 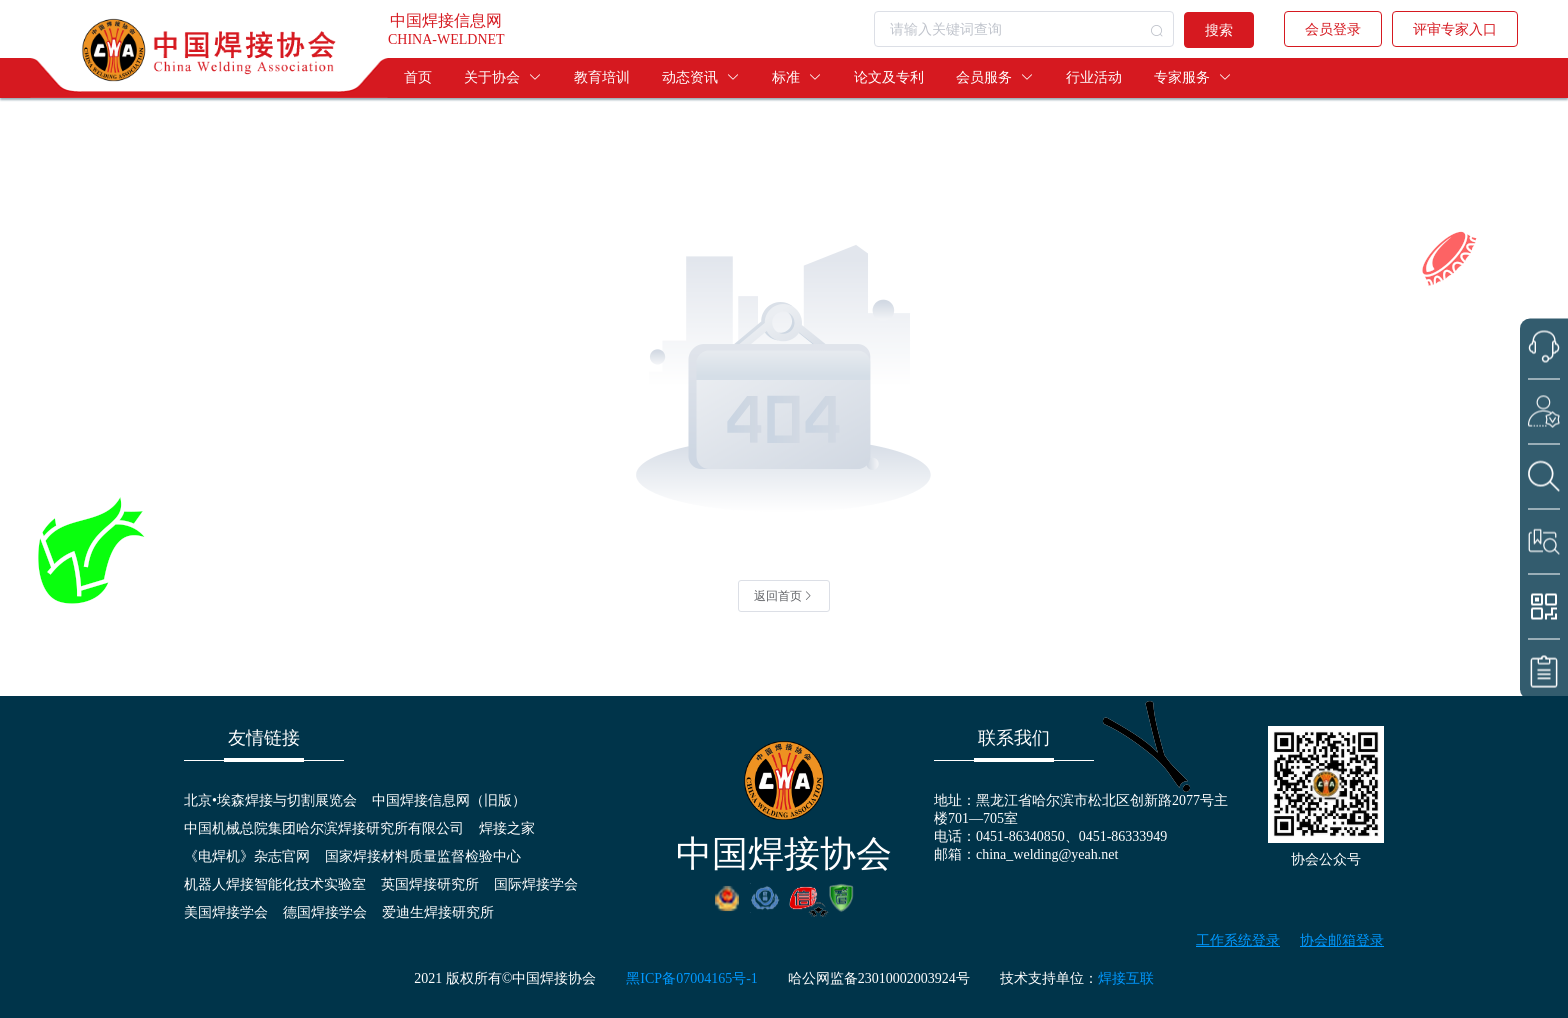 What do you see at coordinates (1449, 258) in the screenshot?
I see `bottle cap collectible item in a game inventory` at bounding box center [1449, 258].